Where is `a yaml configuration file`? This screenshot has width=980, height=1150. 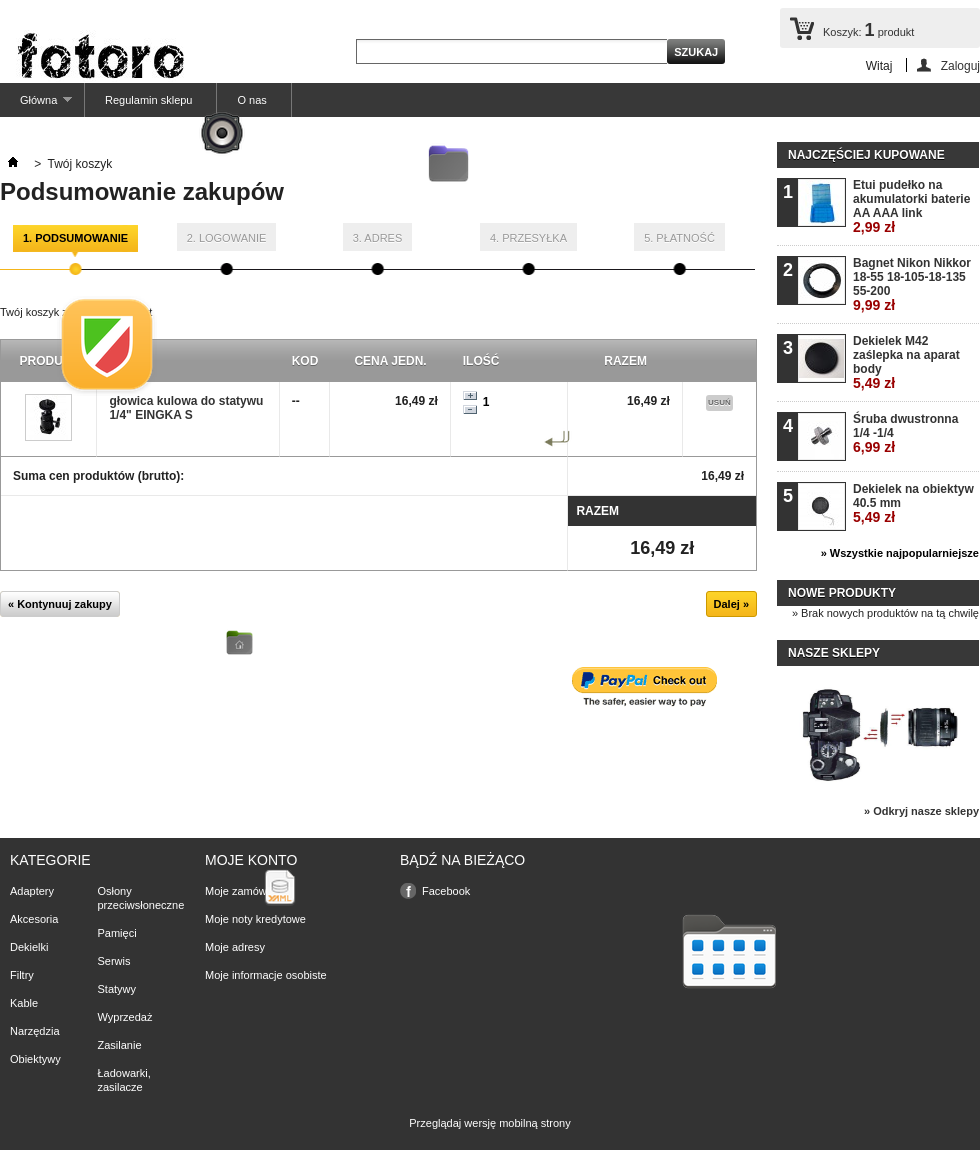
a yaml configuration file is located at coordinates (280, 887).